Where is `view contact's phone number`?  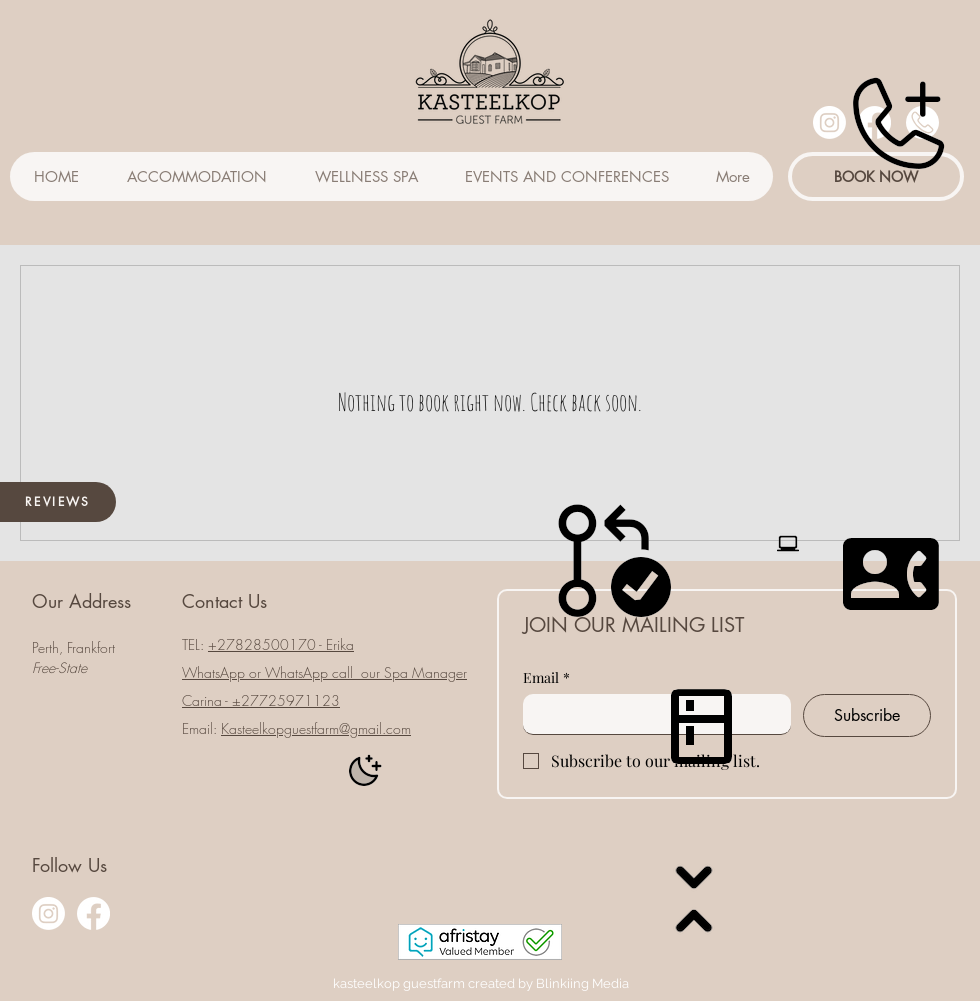 view contact's phone number is located at coordinates (891, 574).